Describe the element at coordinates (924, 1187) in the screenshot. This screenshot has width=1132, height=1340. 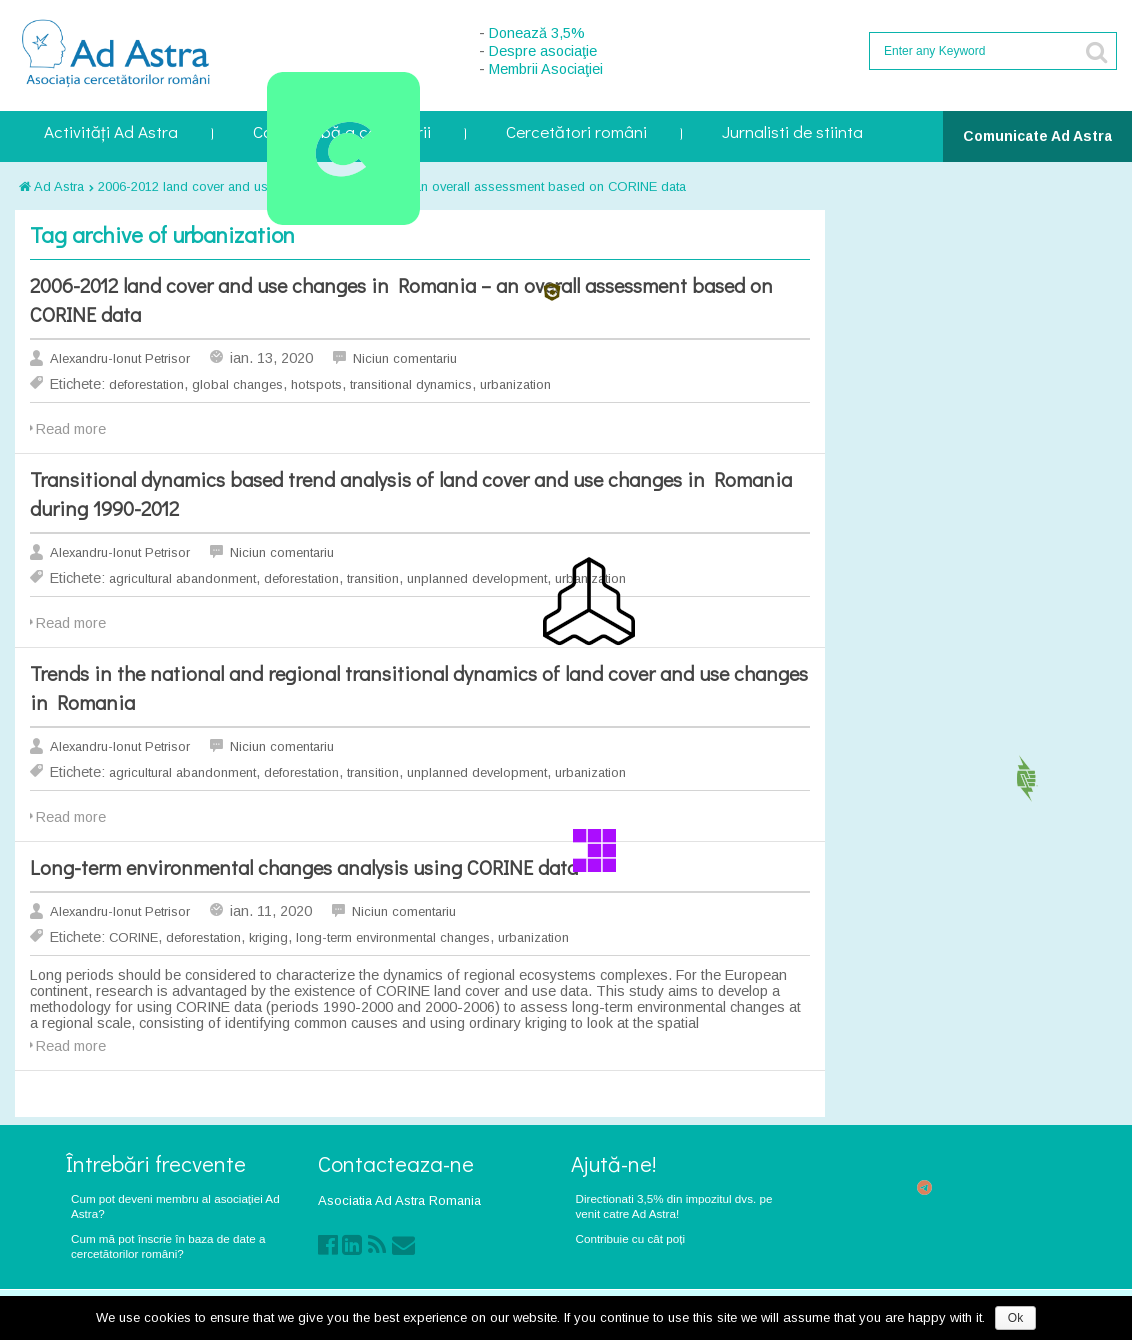
I see `open Telegram messaging app` at that location.